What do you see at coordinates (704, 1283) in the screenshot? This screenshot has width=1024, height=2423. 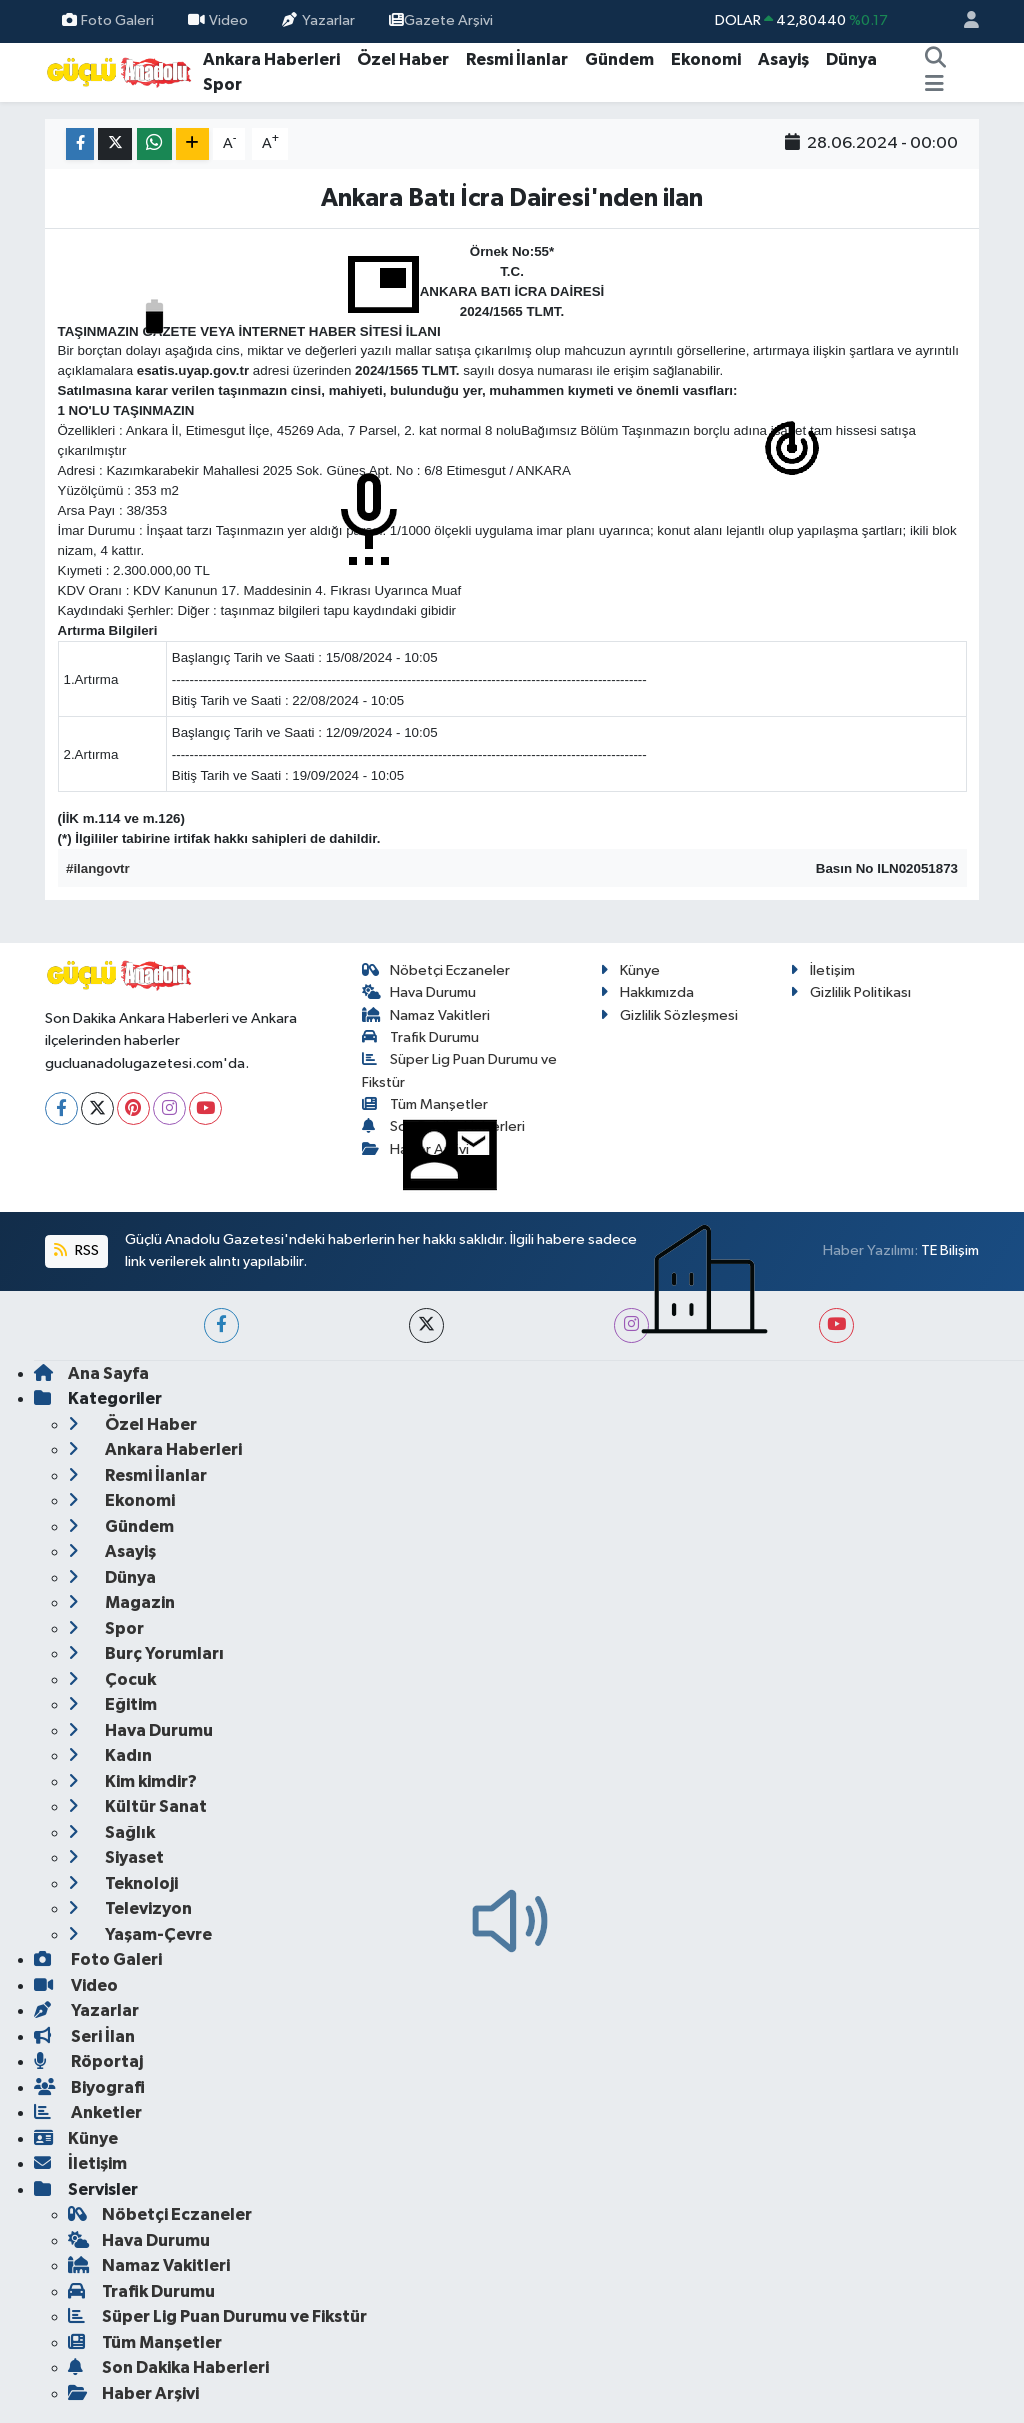 I see `view nearby buildings or properties` at bounding box center [704, 1283].